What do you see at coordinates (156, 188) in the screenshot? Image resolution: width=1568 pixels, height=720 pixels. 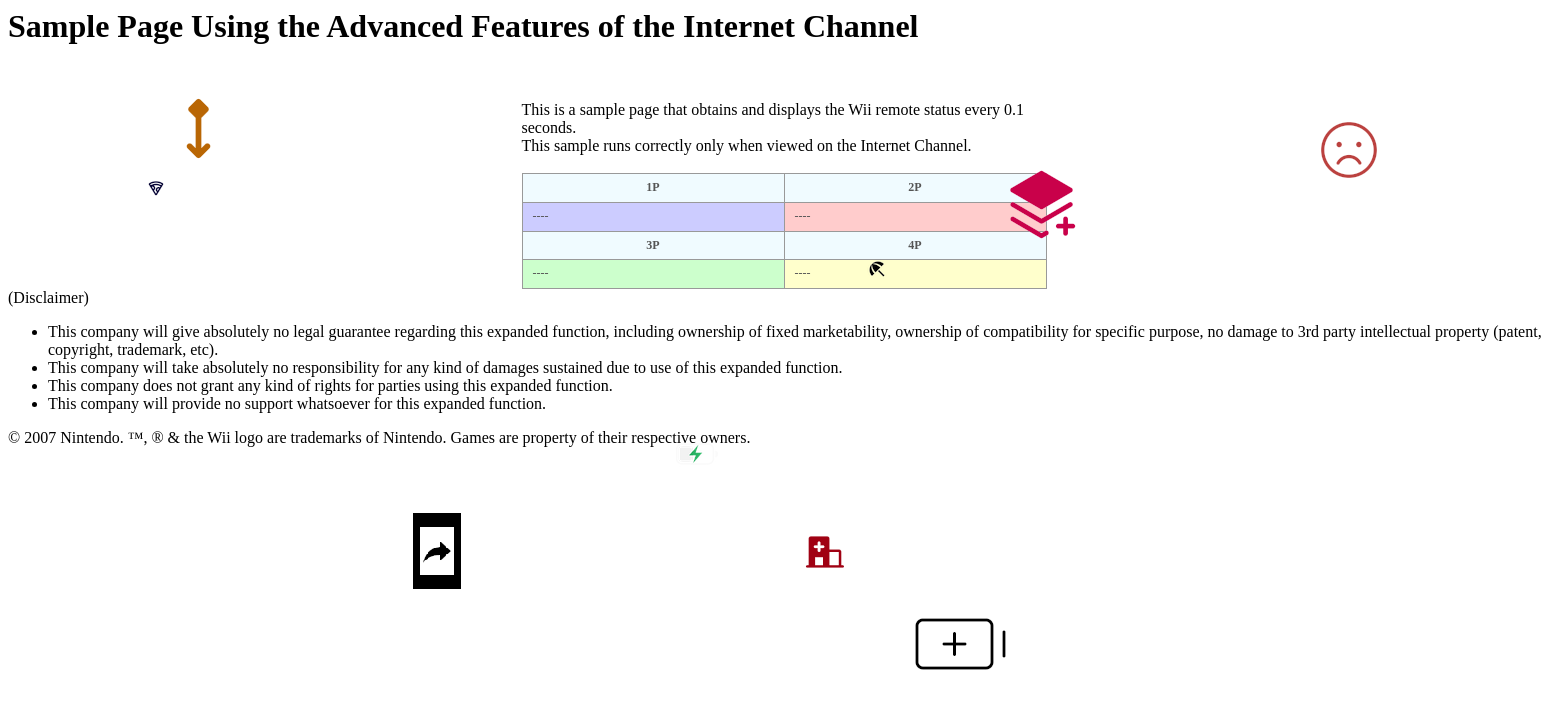 I see `browse food or pizza delivery options` at bounding box center [156, 188].